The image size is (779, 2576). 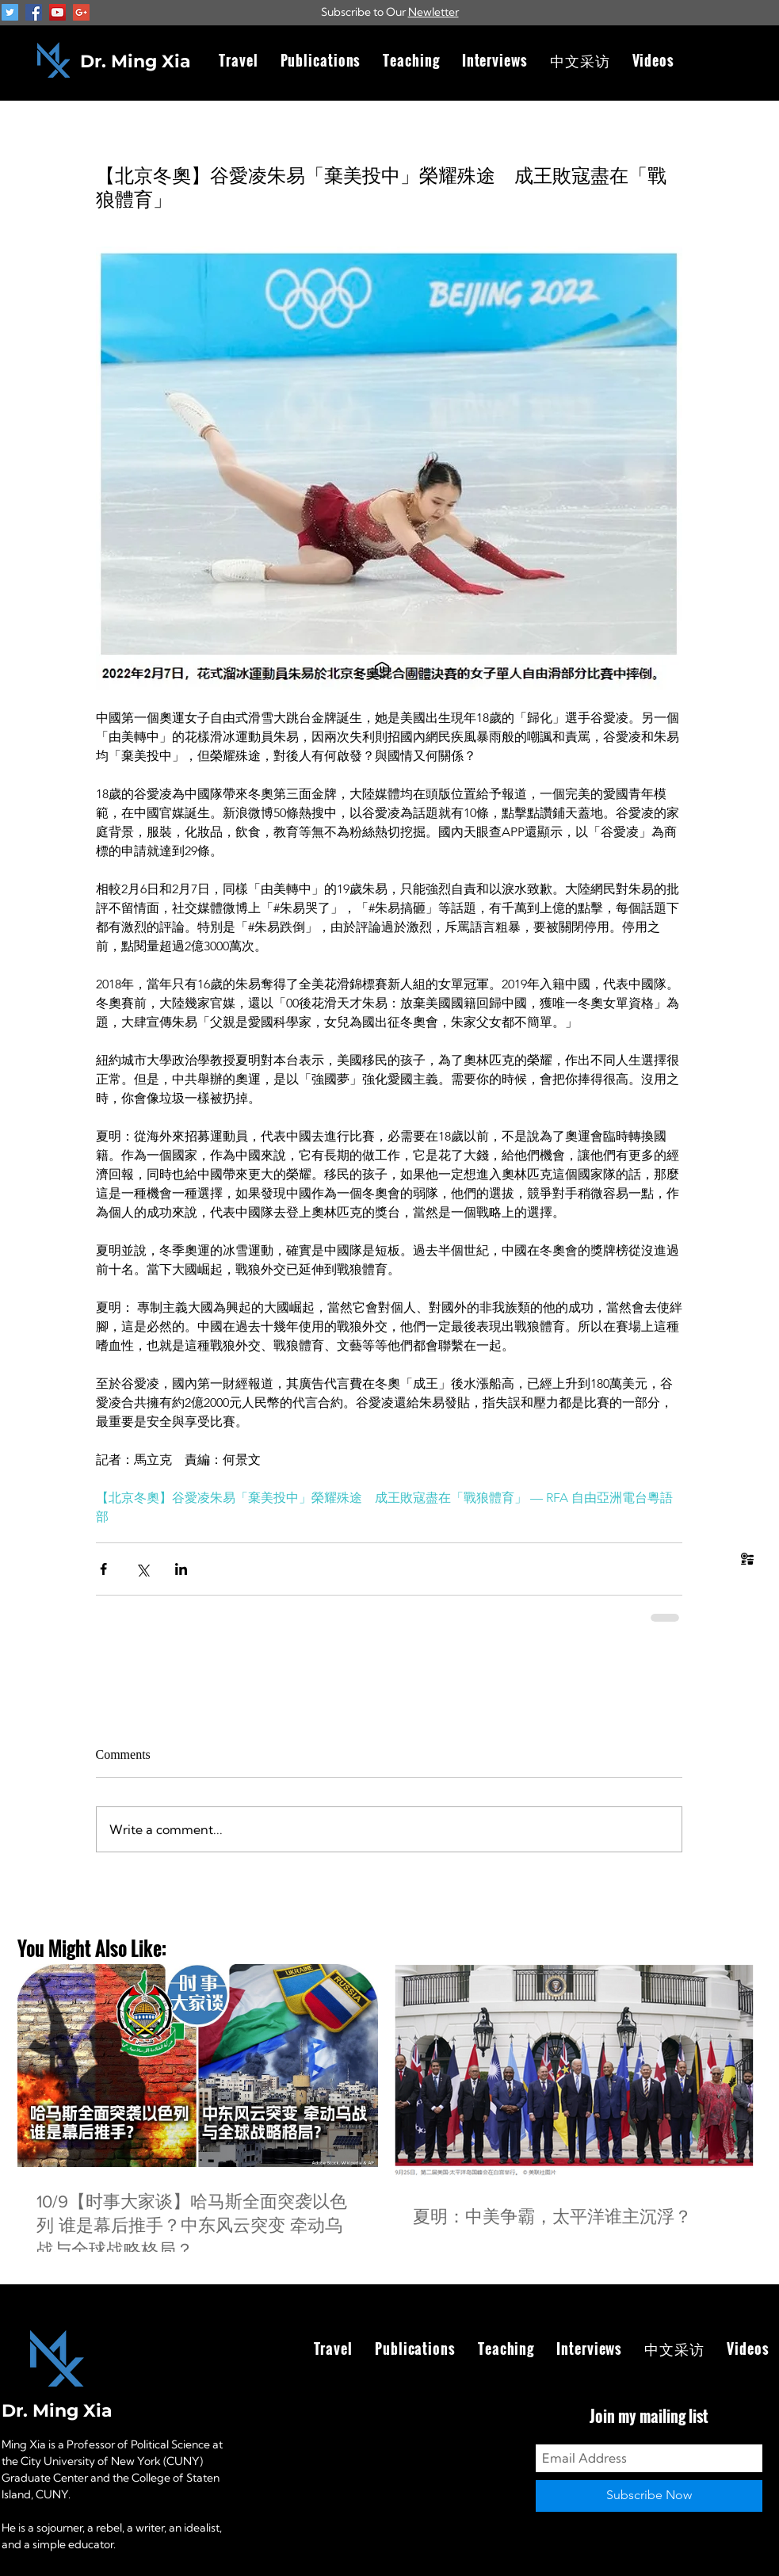 What do you see at coordinates (382, 670) in the screenshot?
I see `indicates a user or account badge` at bounding box center [382, 670].